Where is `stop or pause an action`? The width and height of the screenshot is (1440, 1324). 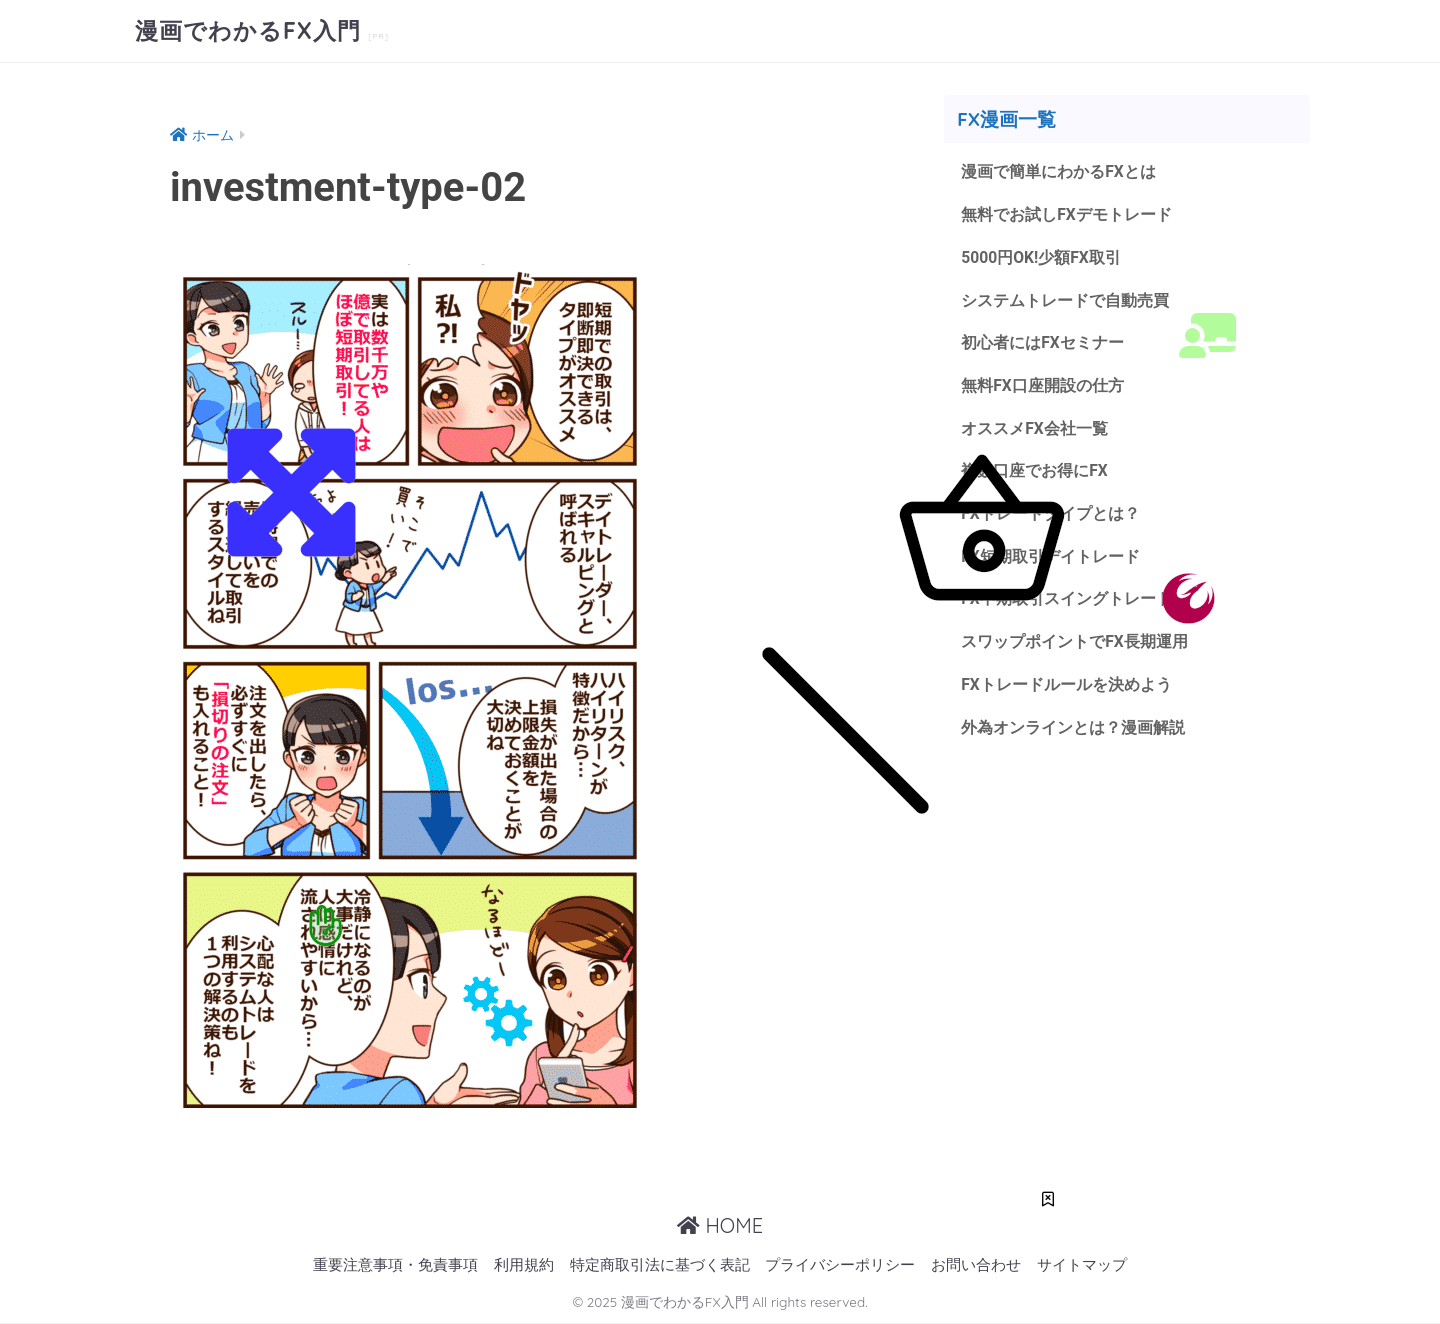 stop or pause an action is located at coordinates (325, 925).